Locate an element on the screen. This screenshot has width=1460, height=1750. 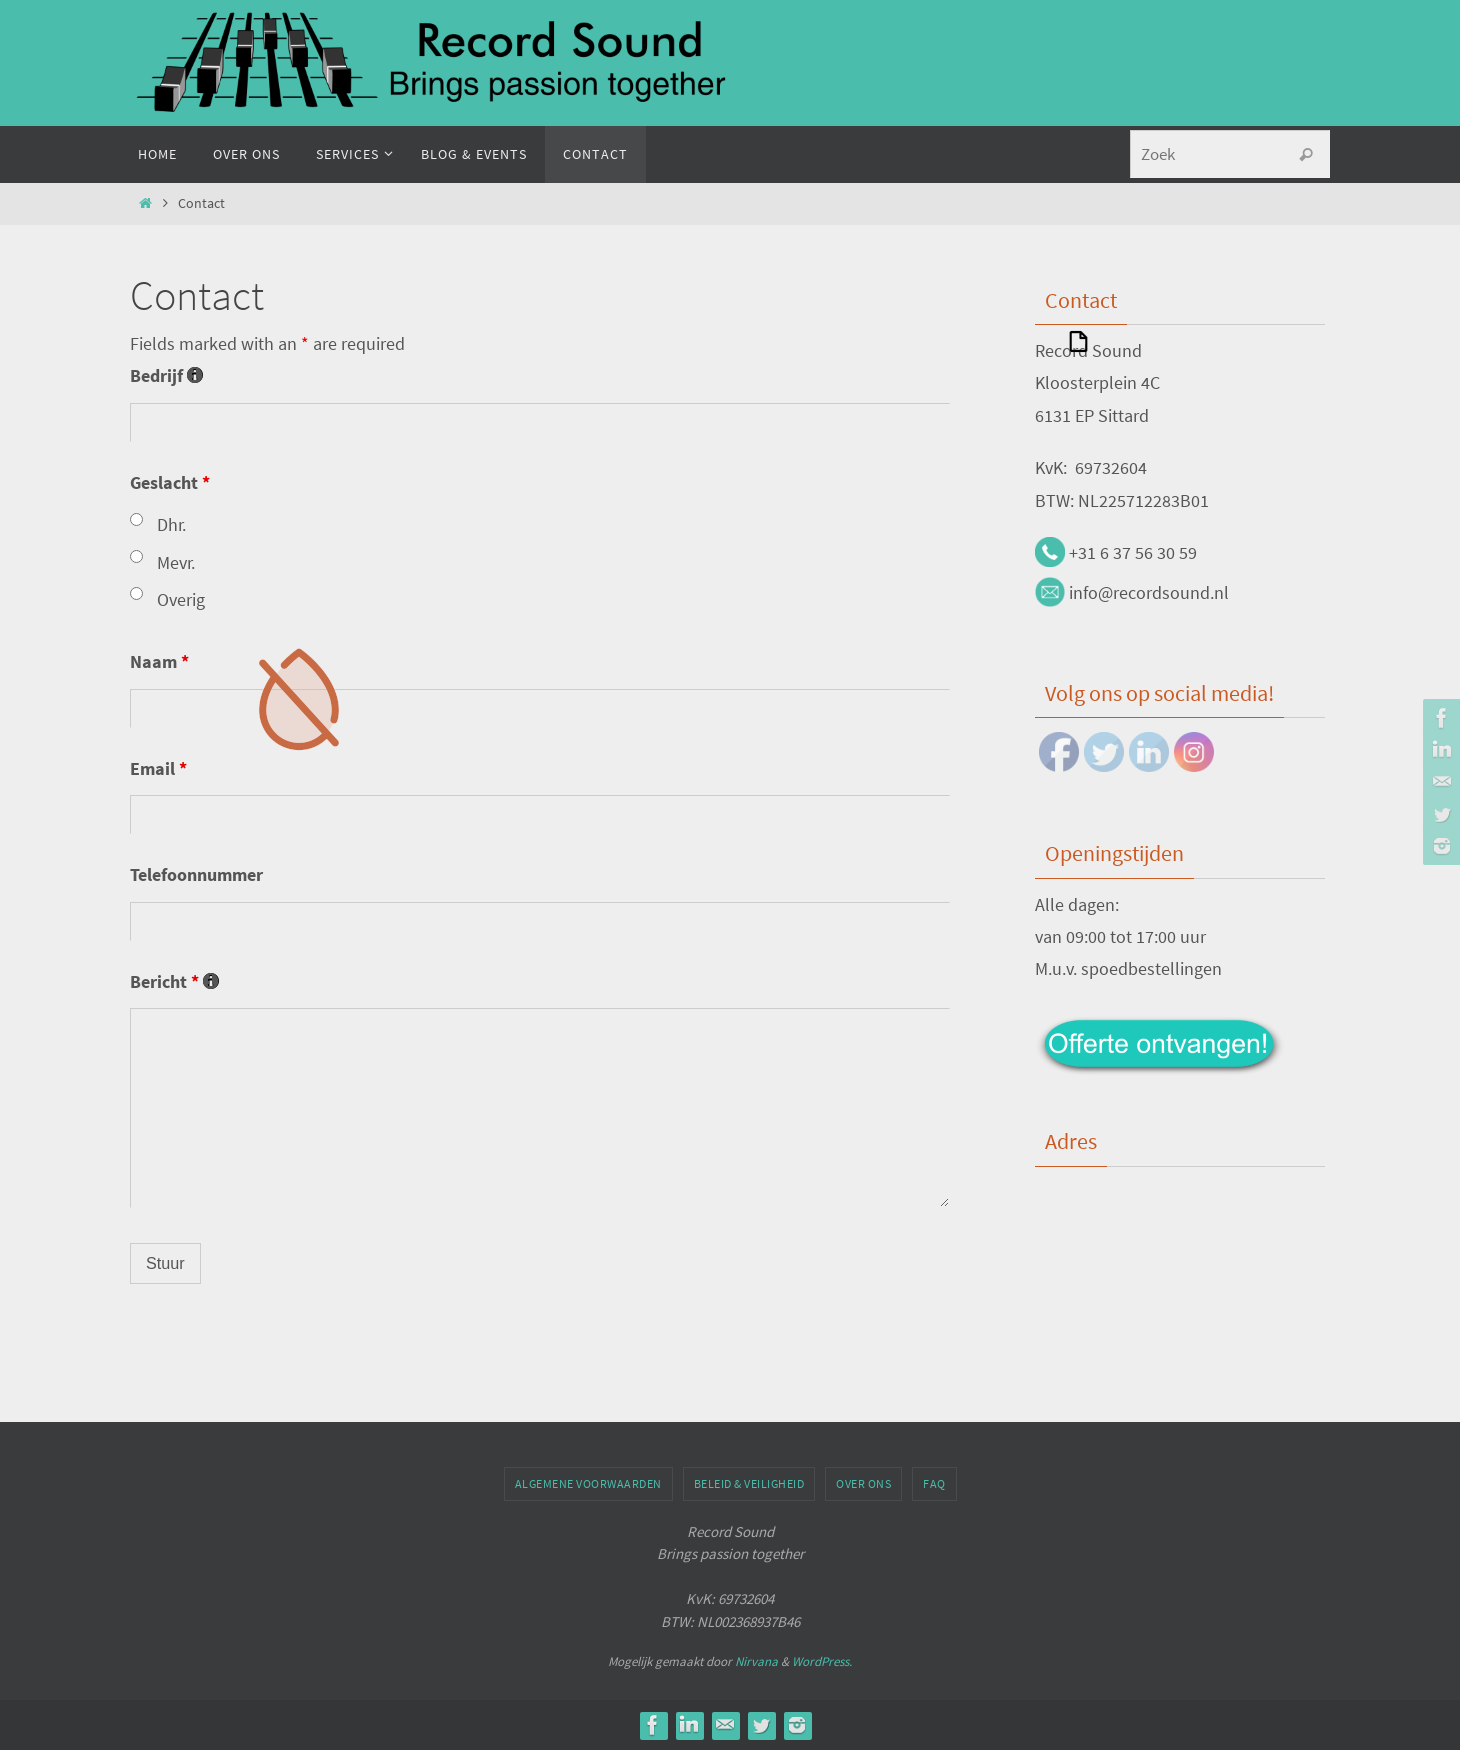
view or open a file is located at coordinates (1078, 341).